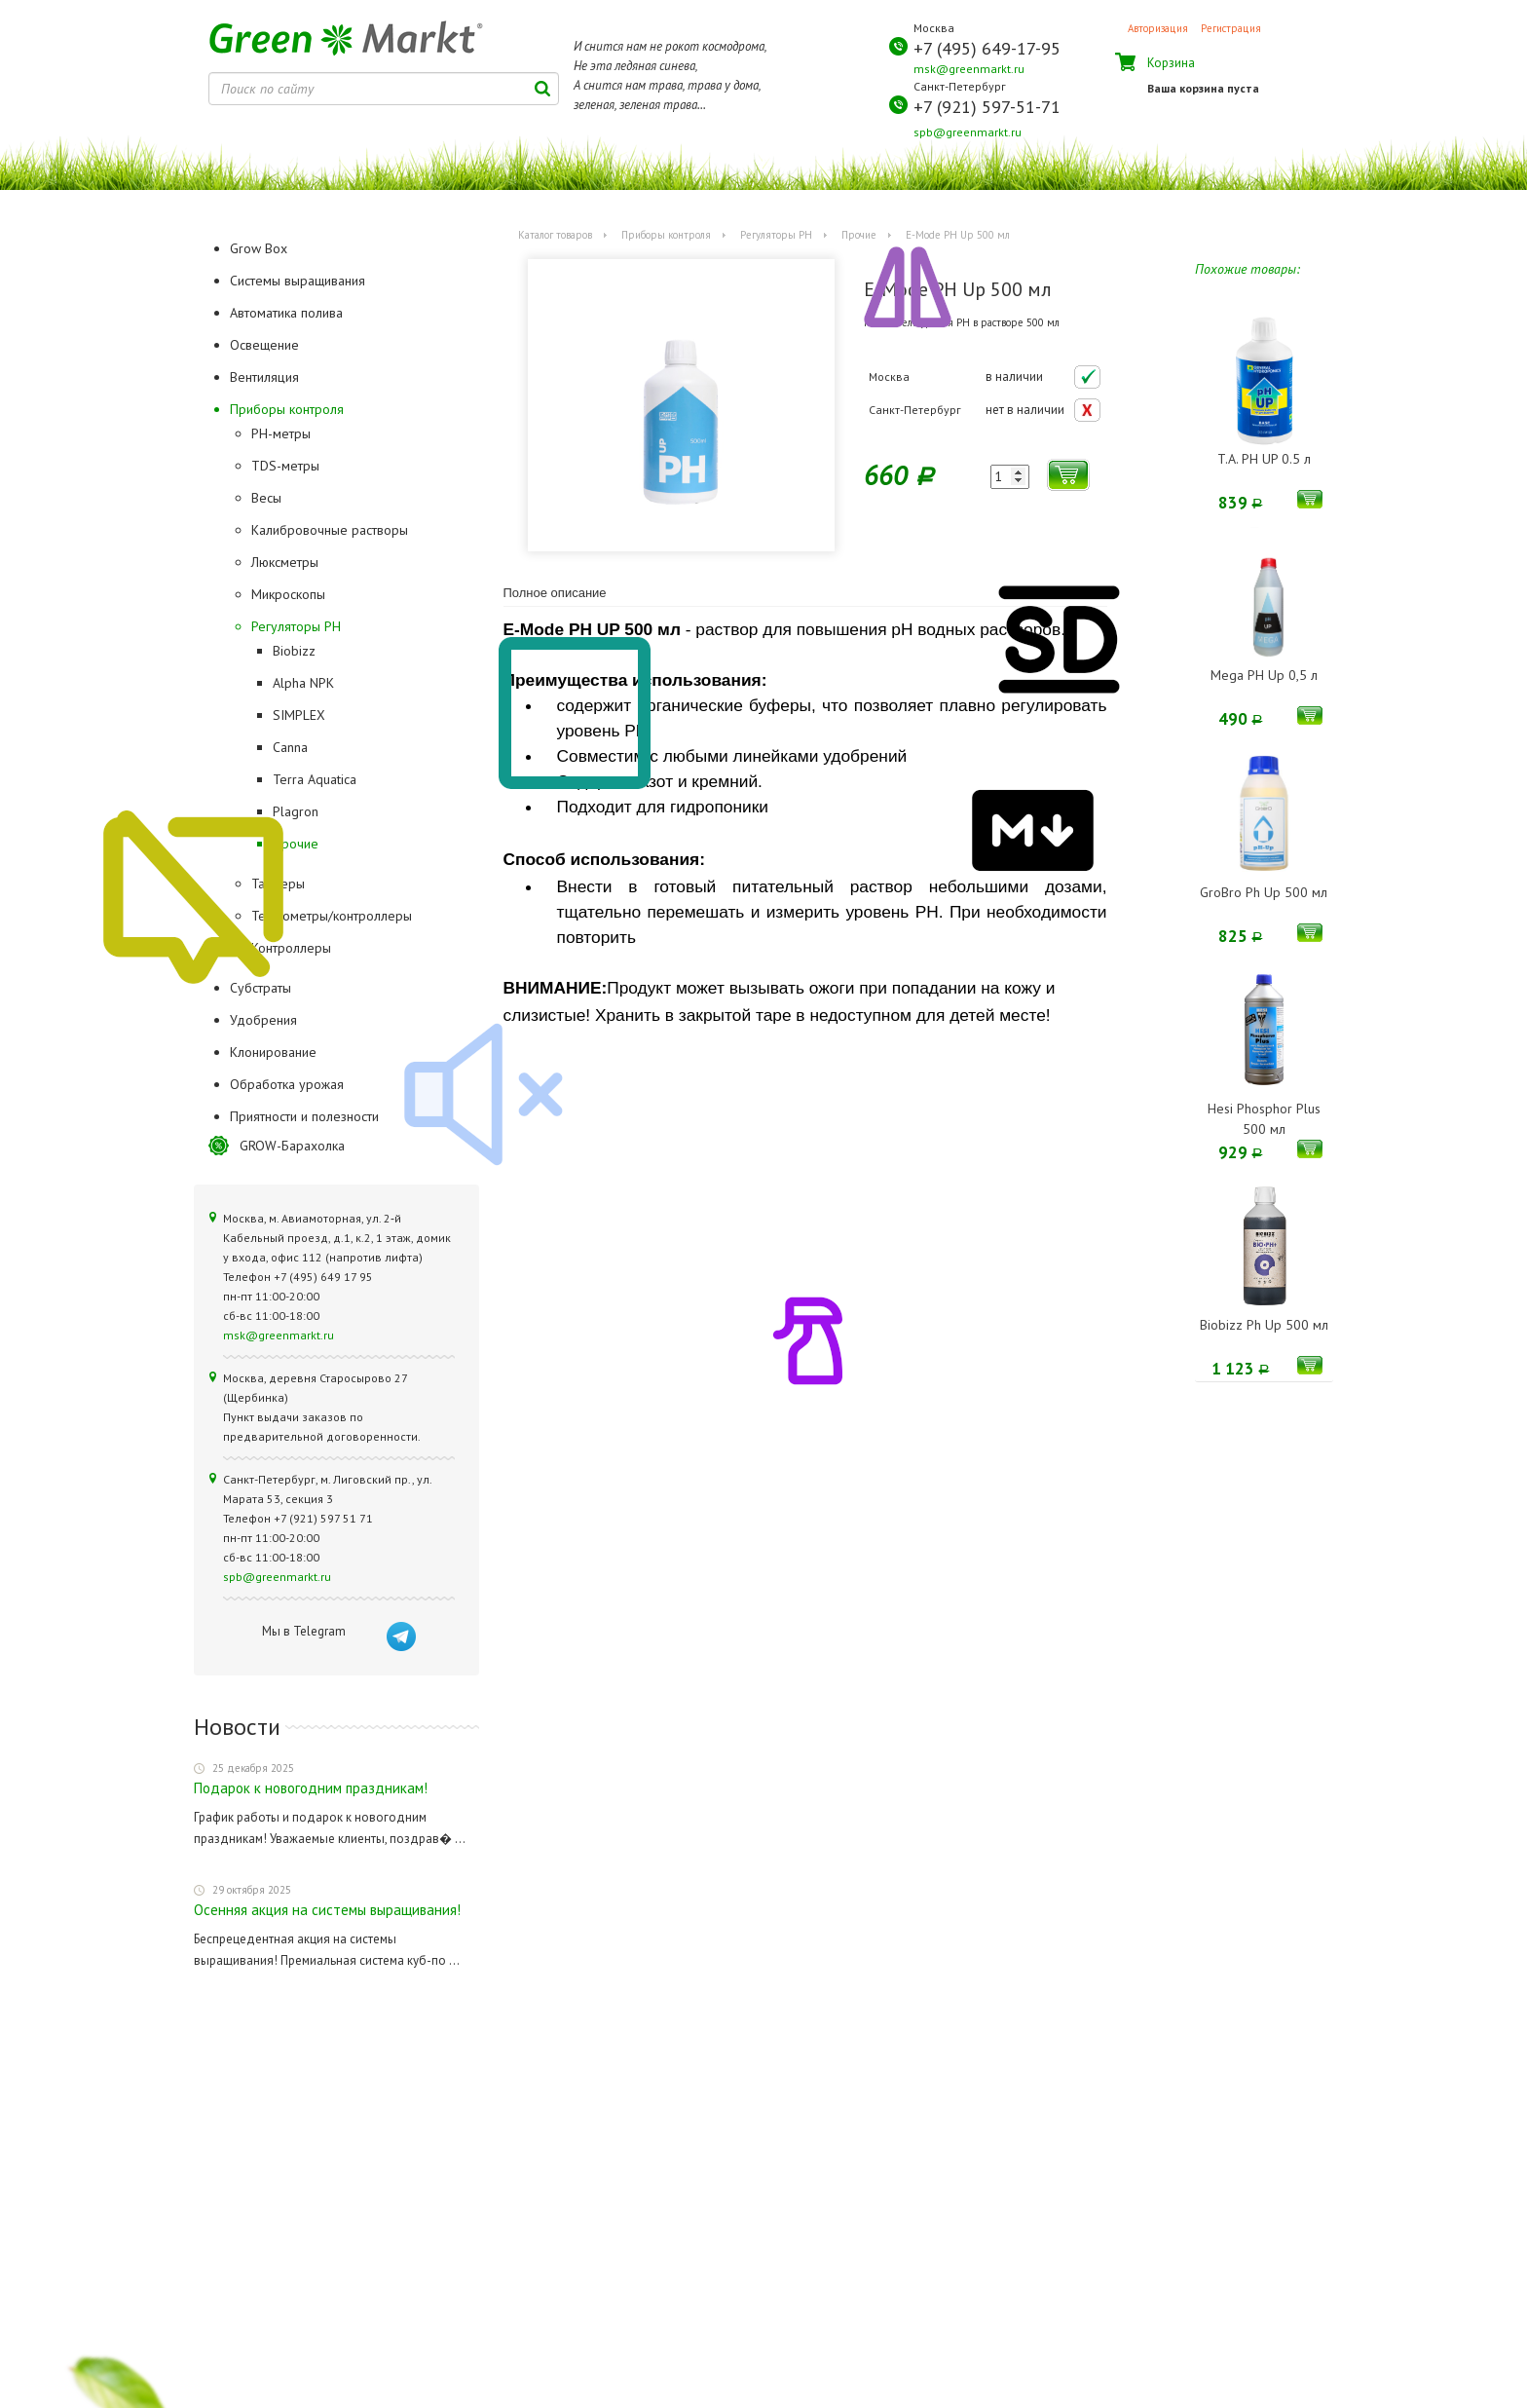  Describe the element at coordinates (810, 1340) in the screenshot. I see `access cleaning or housekeeping tools` at that location.